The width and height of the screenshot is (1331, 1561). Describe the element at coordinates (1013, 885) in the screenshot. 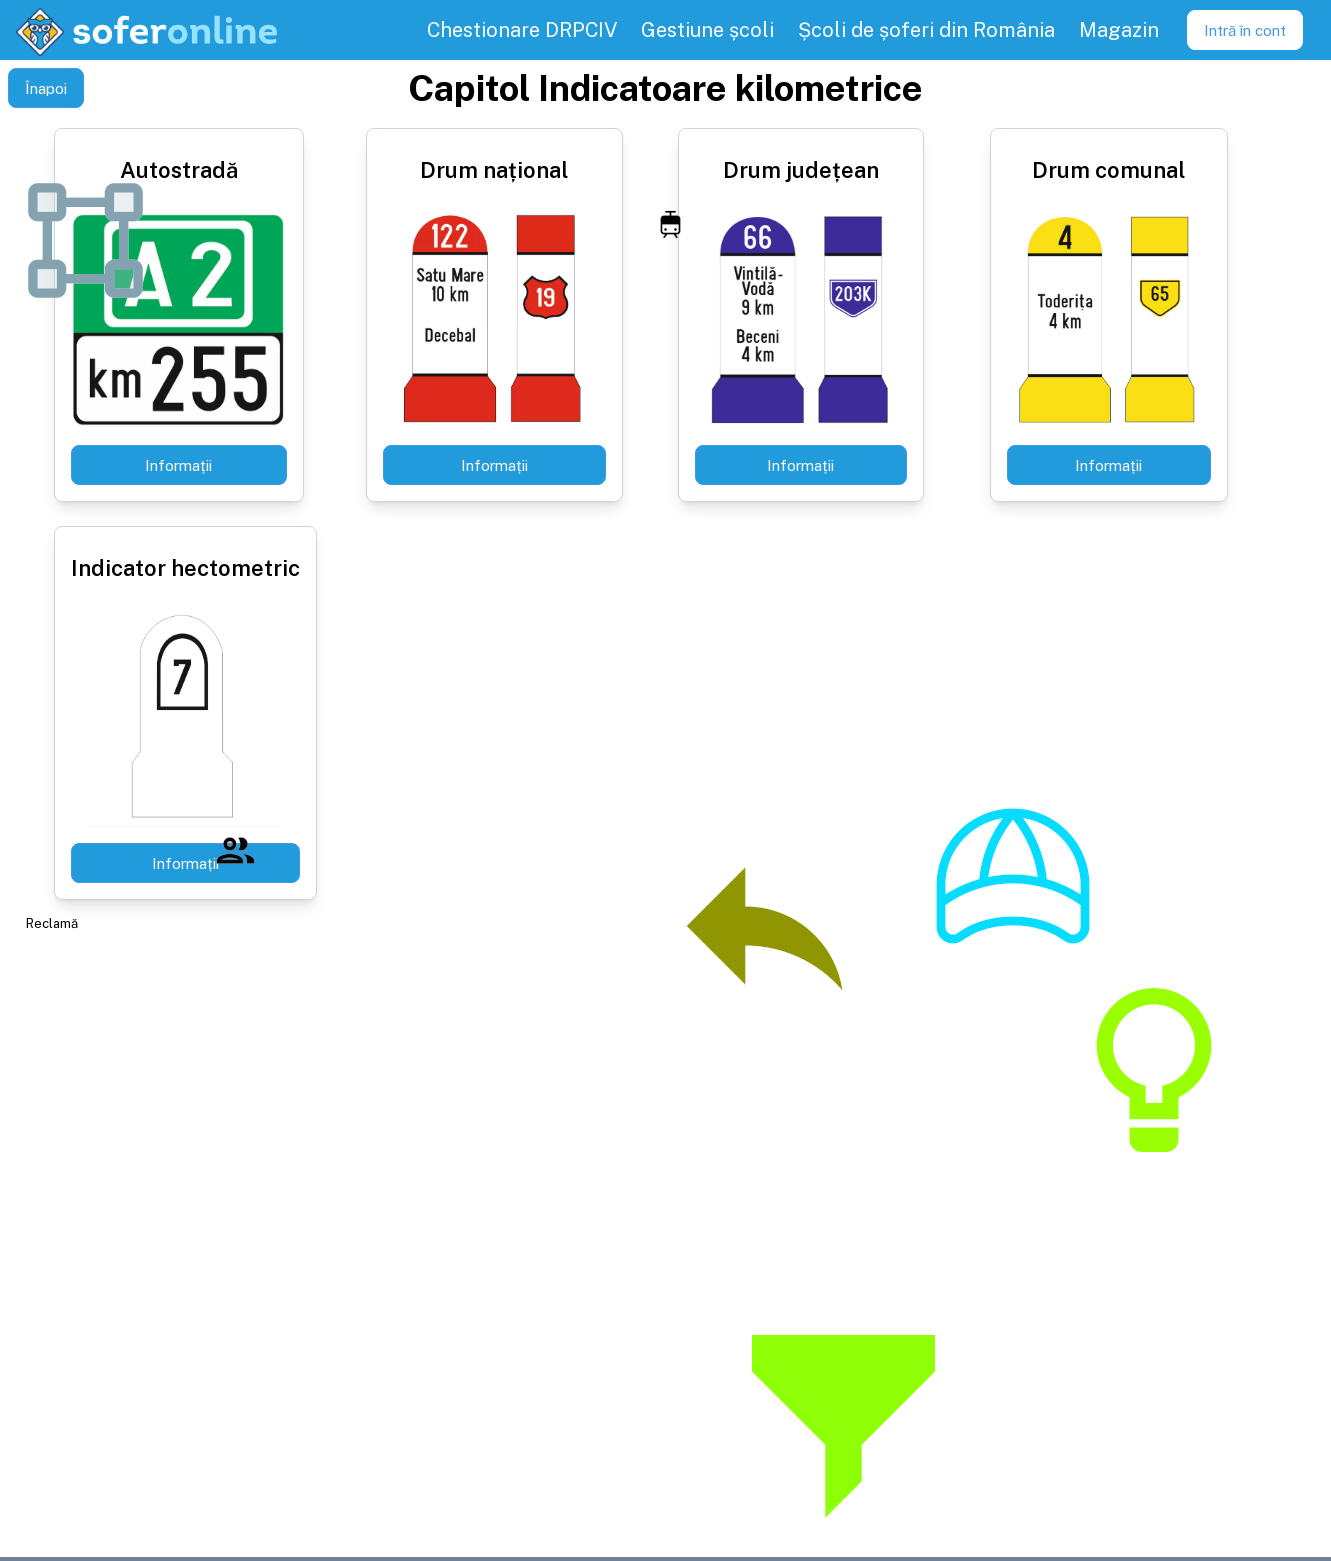

I see `browse hats or headwear category` at that location.